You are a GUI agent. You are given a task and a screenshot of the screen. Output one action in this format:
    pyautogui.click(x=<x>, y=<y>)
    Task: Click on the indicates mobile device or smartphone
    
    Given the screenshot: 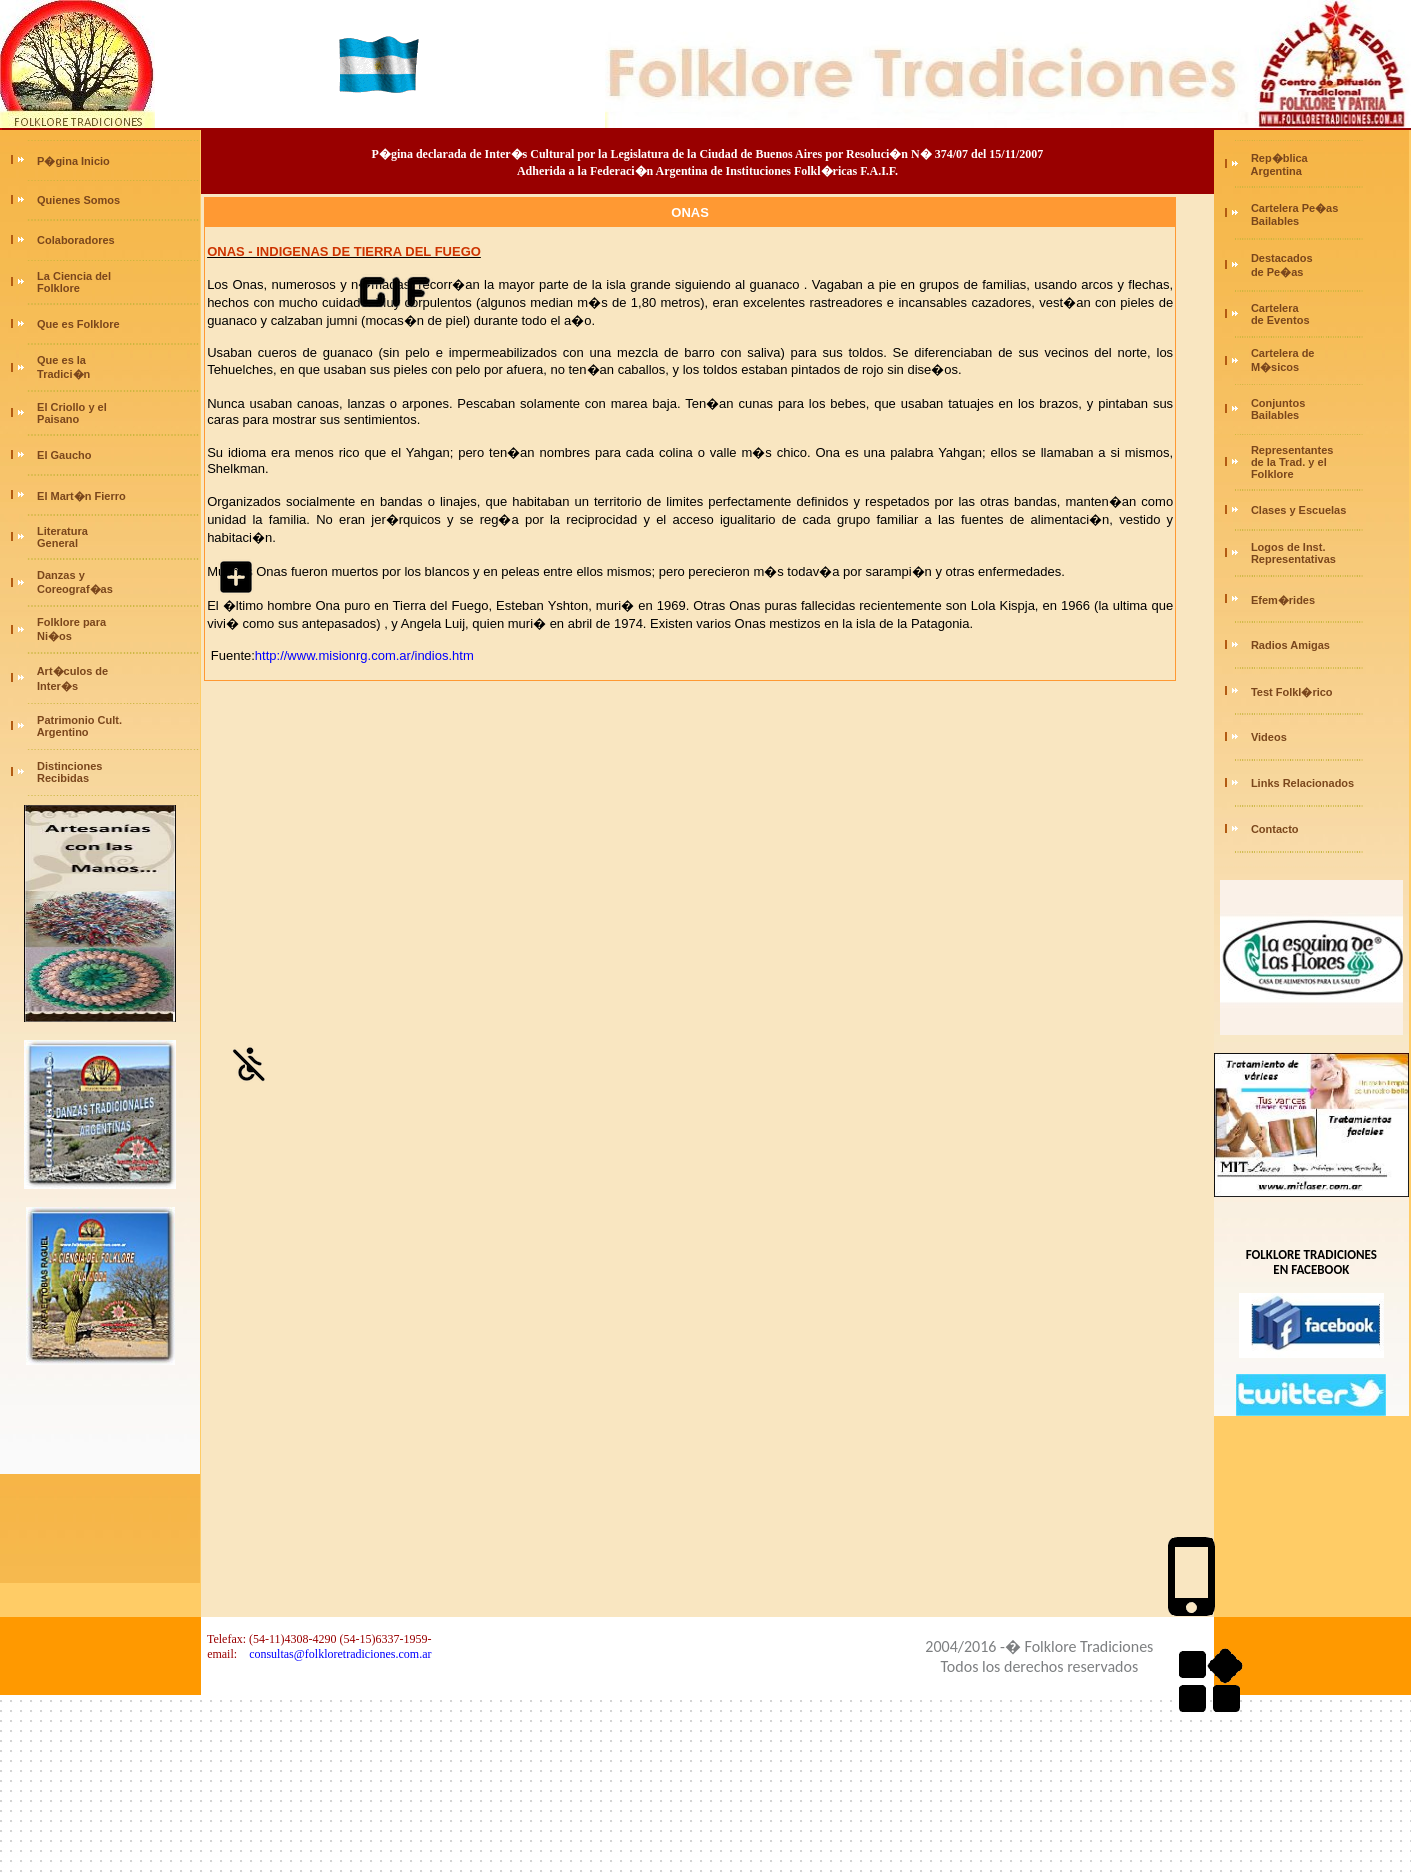 What is the action you would take?
    pyautogui.click(x=1193, y=1576)
    